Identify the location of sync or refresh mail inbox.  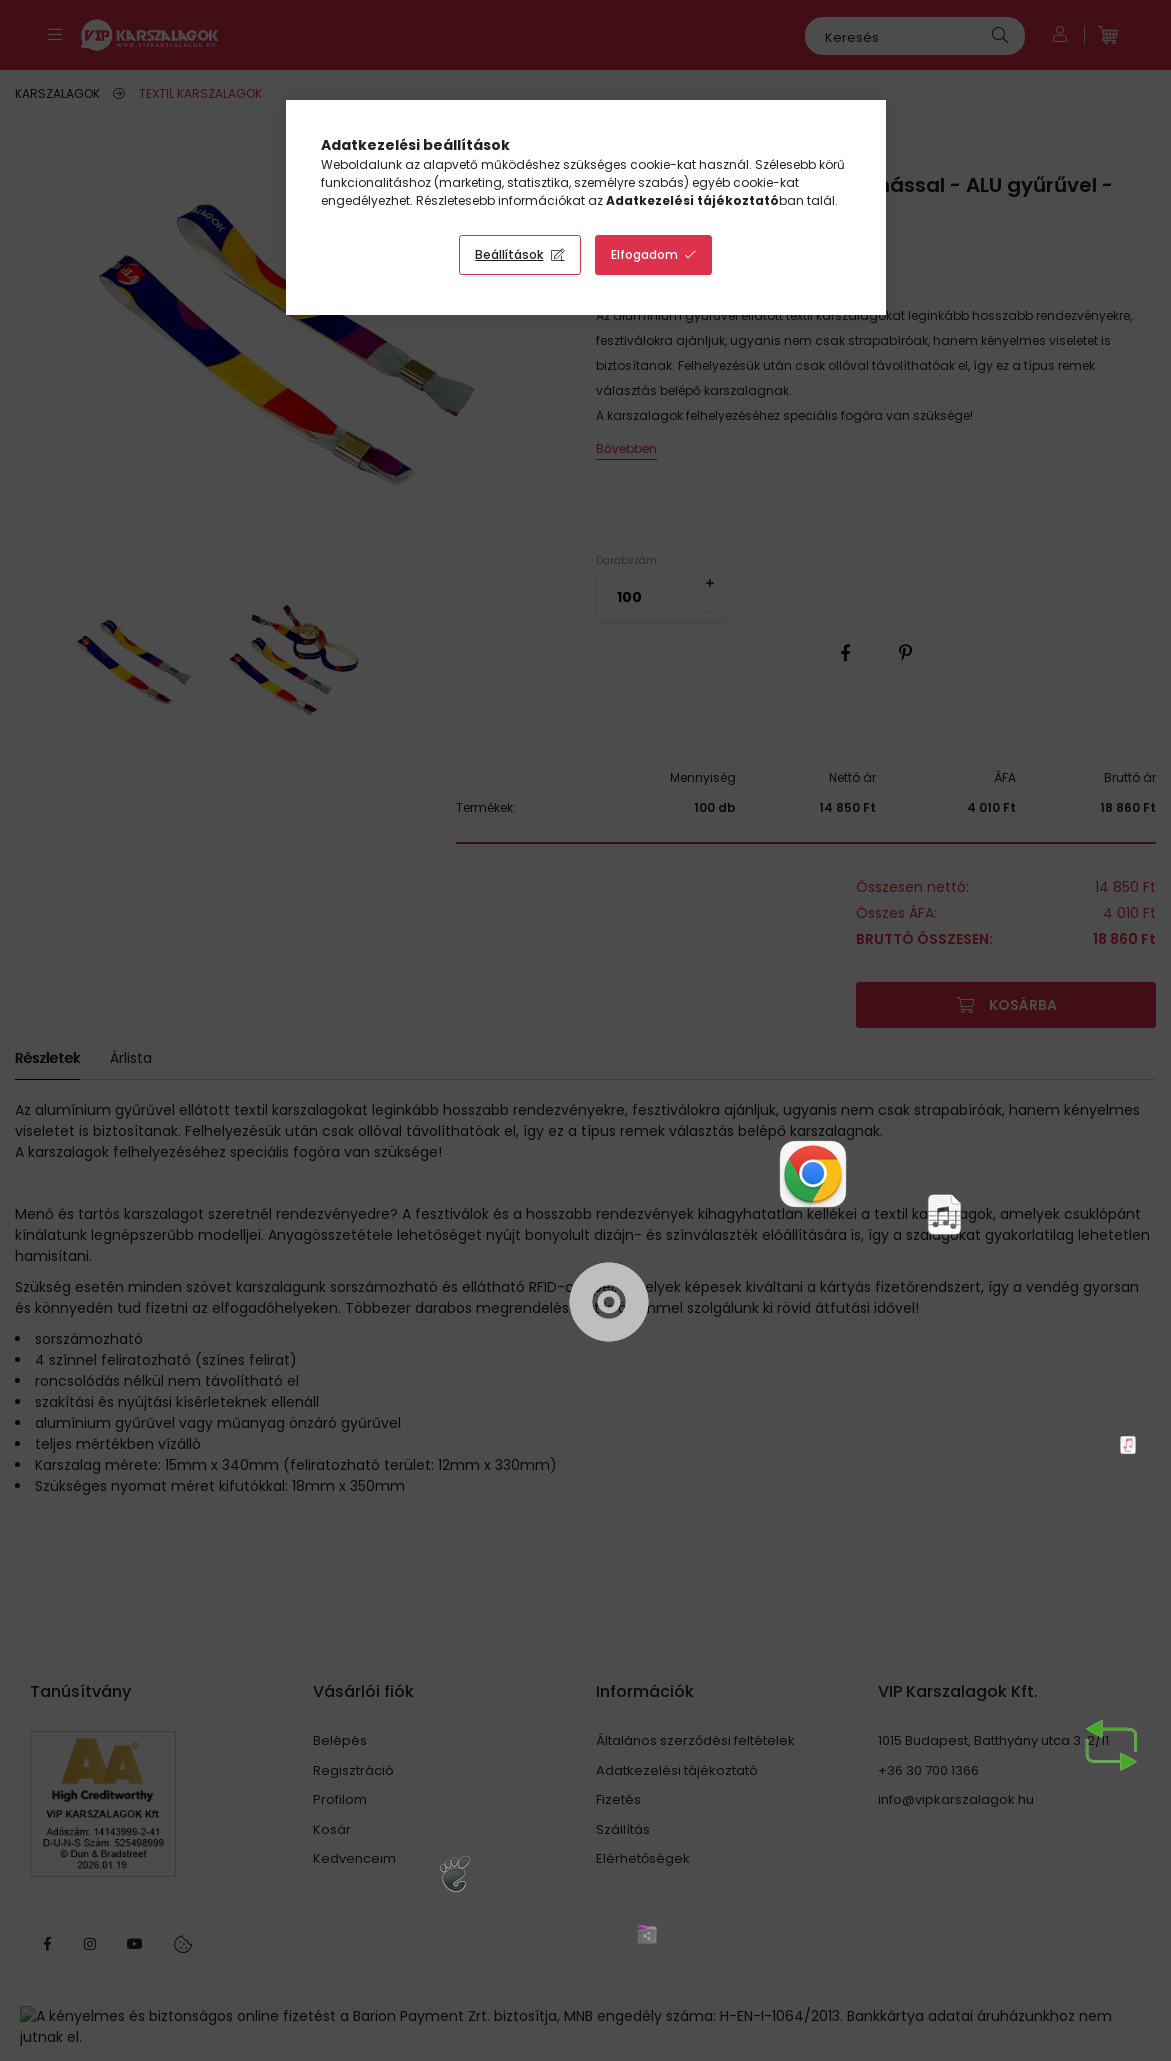
(1112, 1745).